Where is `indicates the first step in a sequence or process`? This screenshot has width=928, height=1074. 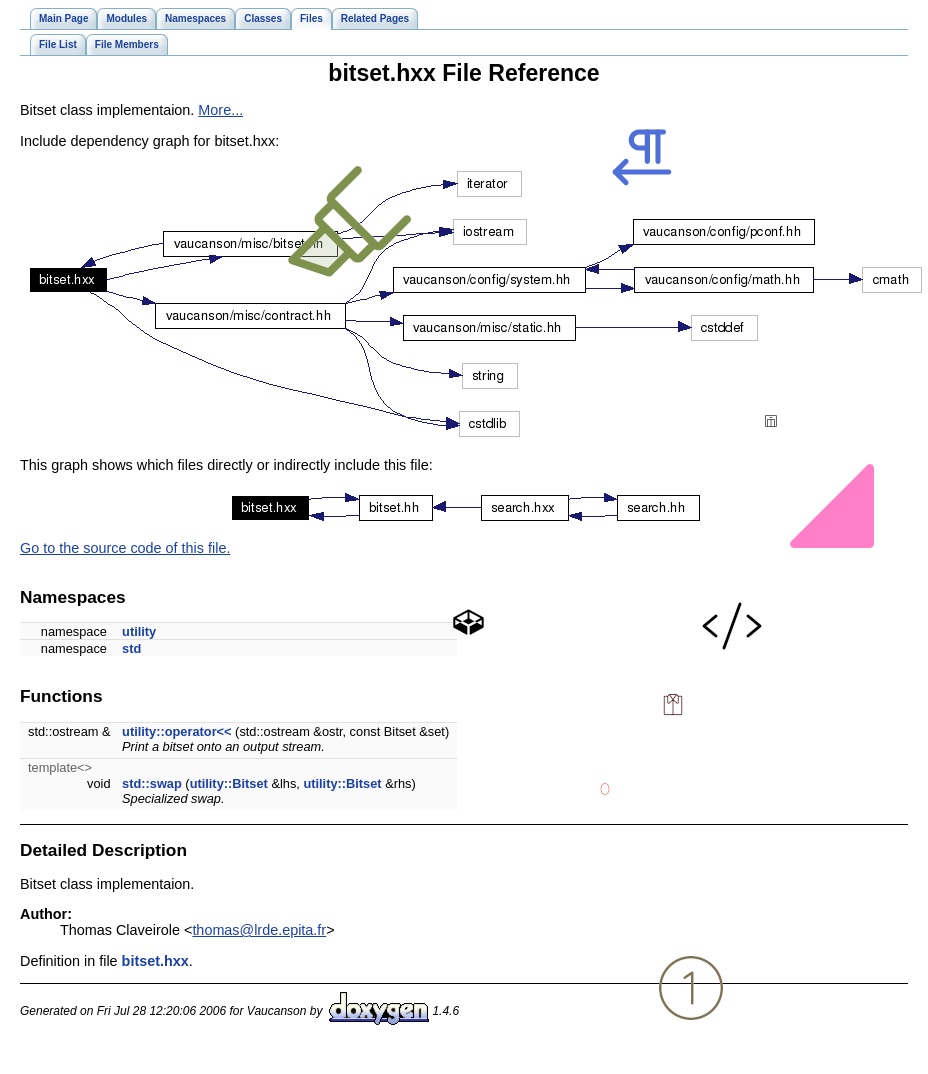
indicates the first step in a sequence or process is located at coordinates (691, 988).